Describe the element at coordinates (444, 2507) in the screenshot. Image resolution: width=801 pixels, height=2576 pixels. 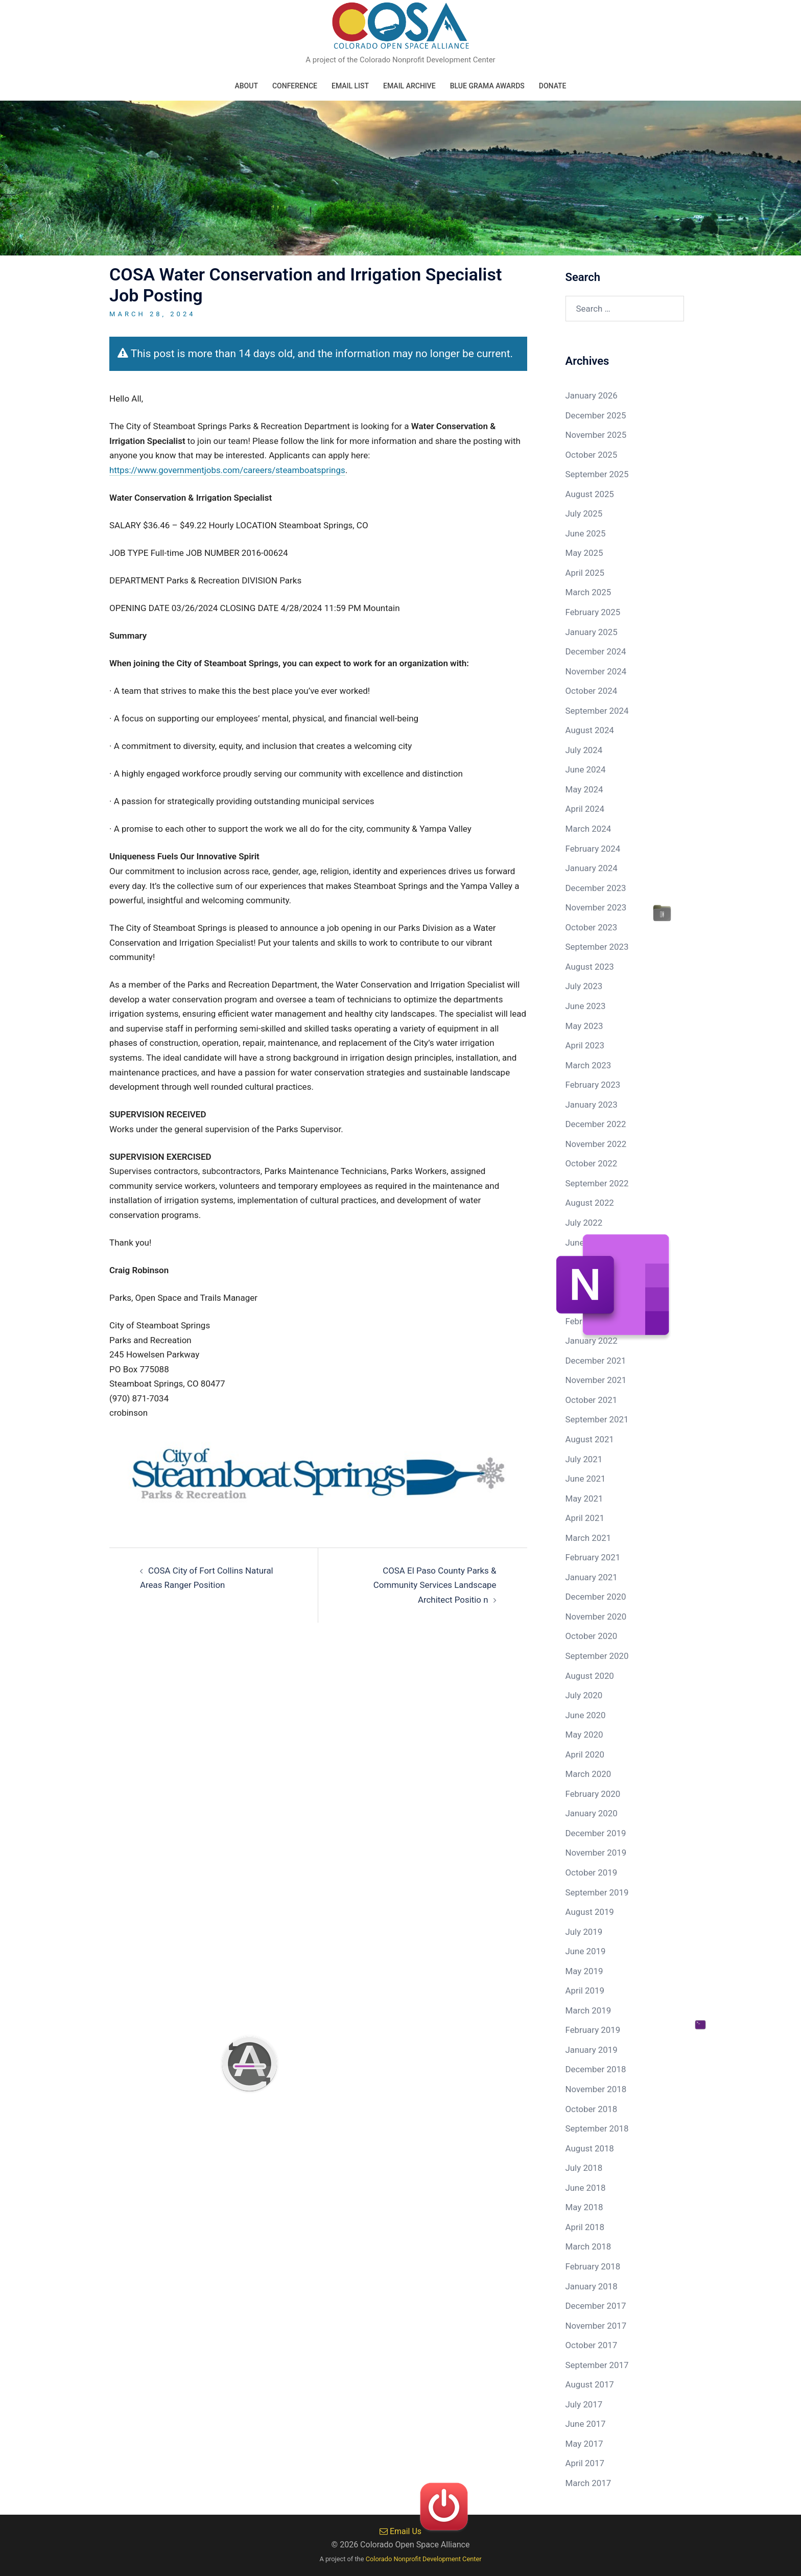
I see `shut down or power off the device` at that location.